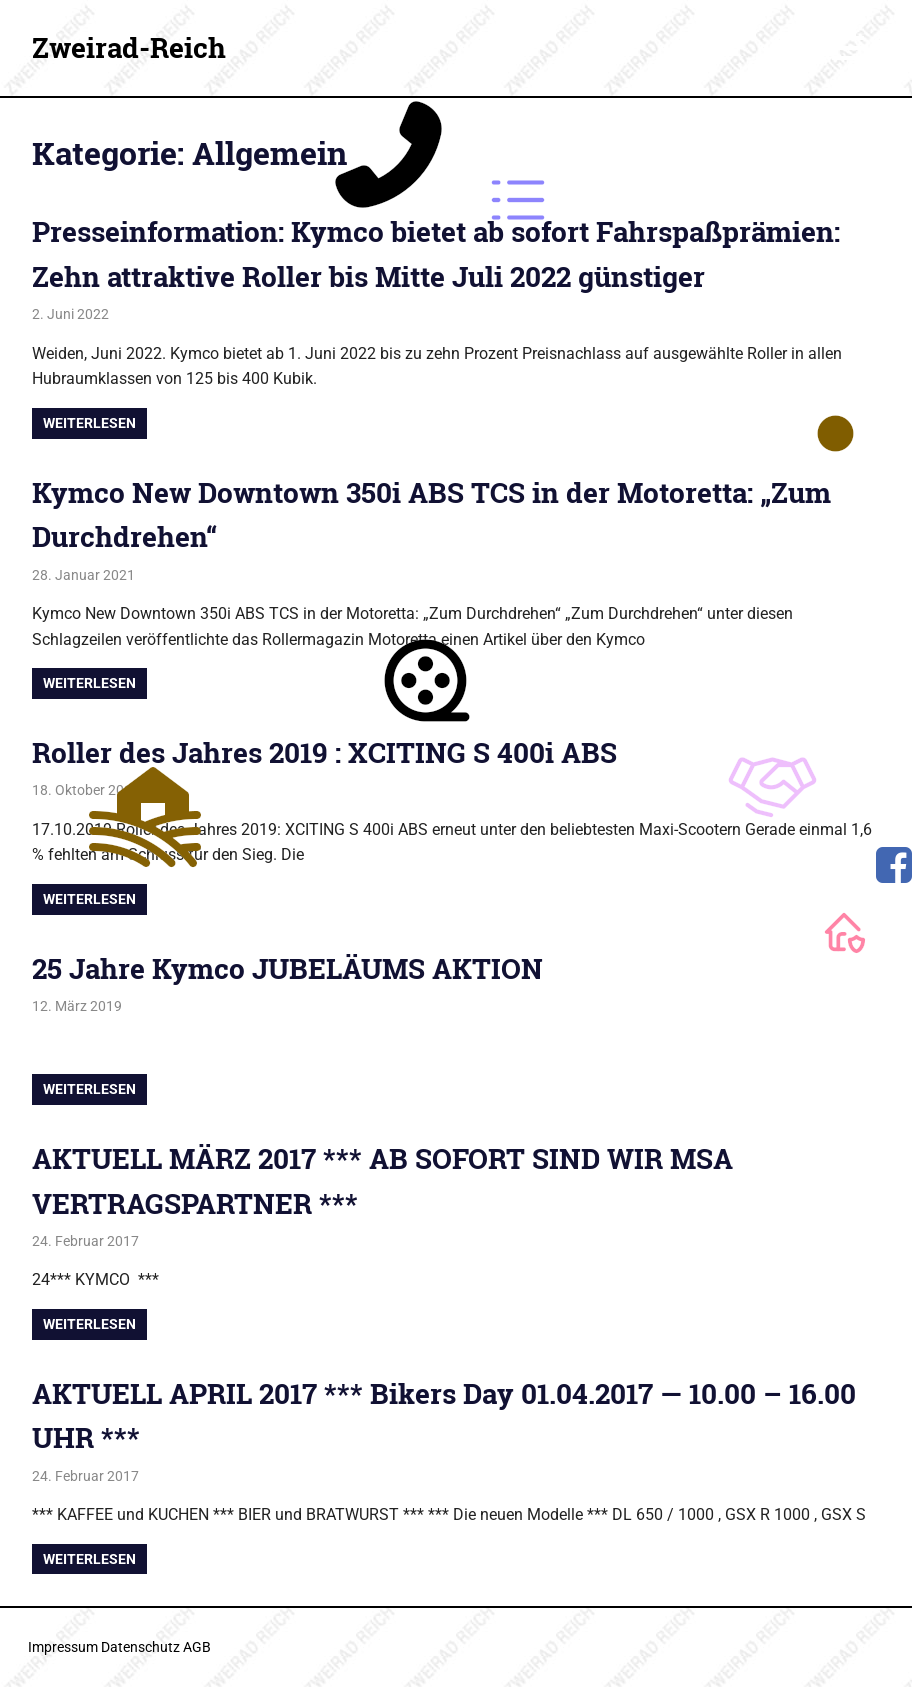  Describe the element at coordinates (425, 680) in the screenshot. I see `access video or movie library` at that location.